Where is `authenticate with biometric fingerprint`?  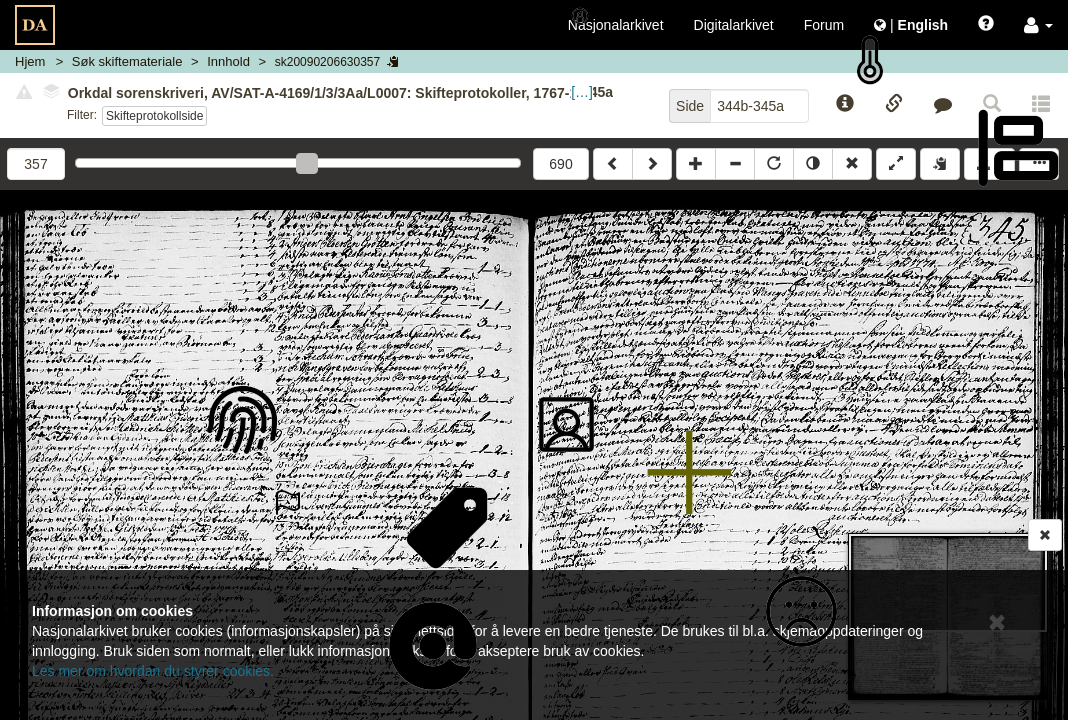
authenticate with biometric fingerprint is located at coordinates (243, 420).